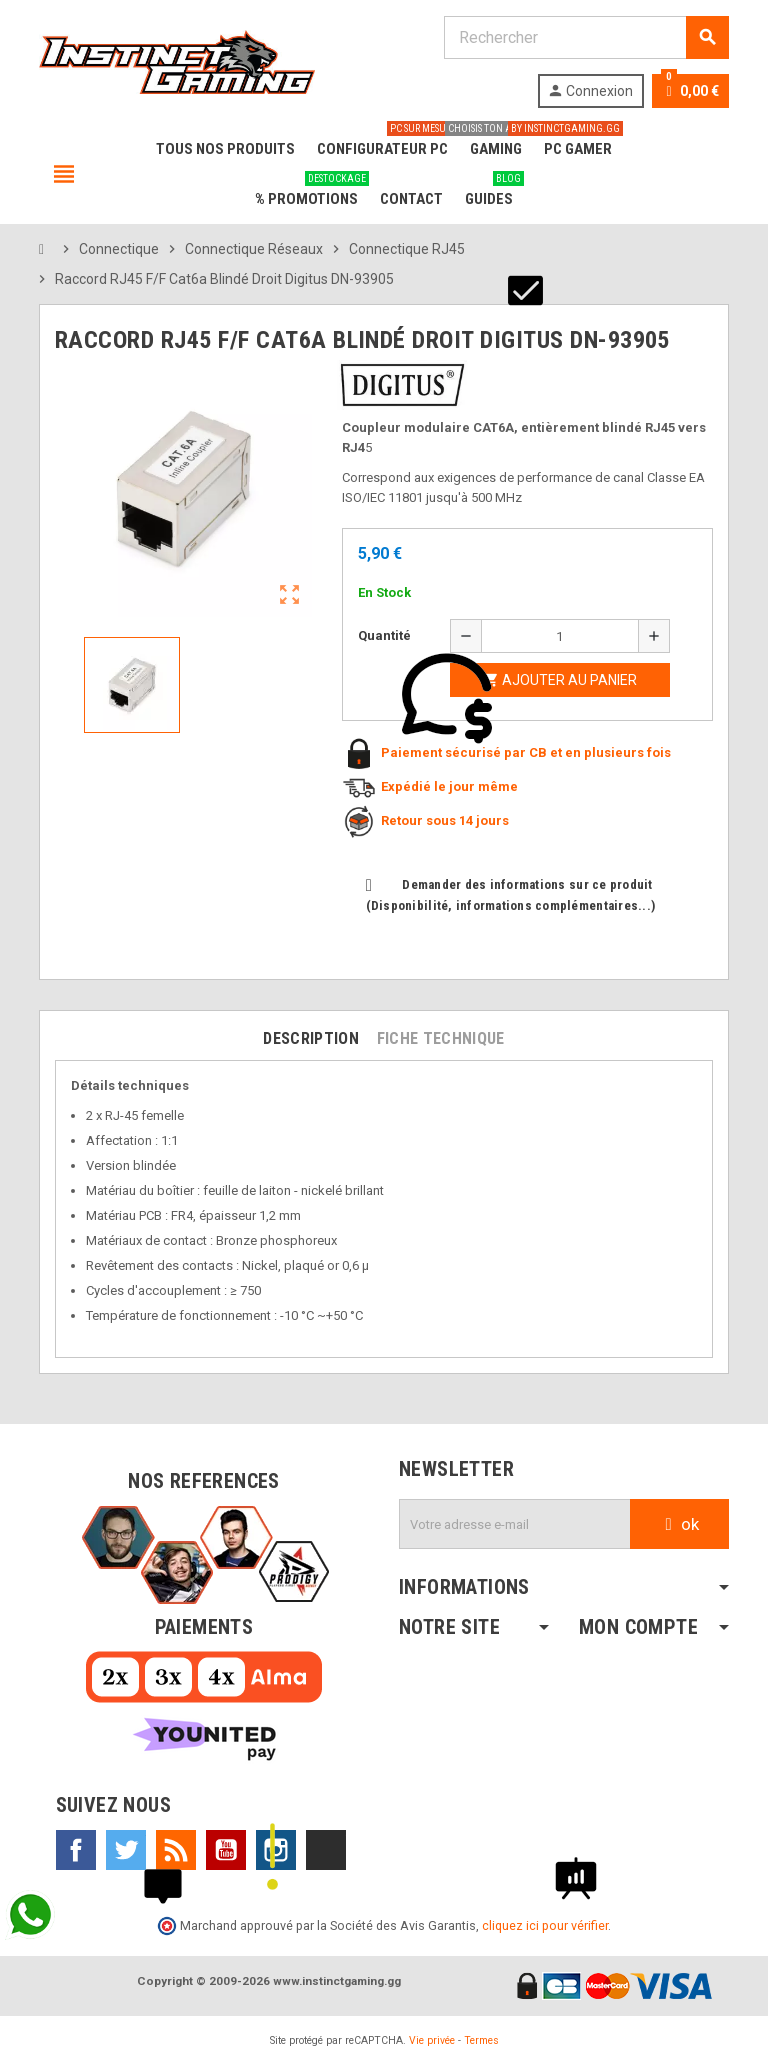  What do you see at coordinates (576, 1879) in the screenshot?
I see `view presentation with data charts` at bounding box center [576, 1879].